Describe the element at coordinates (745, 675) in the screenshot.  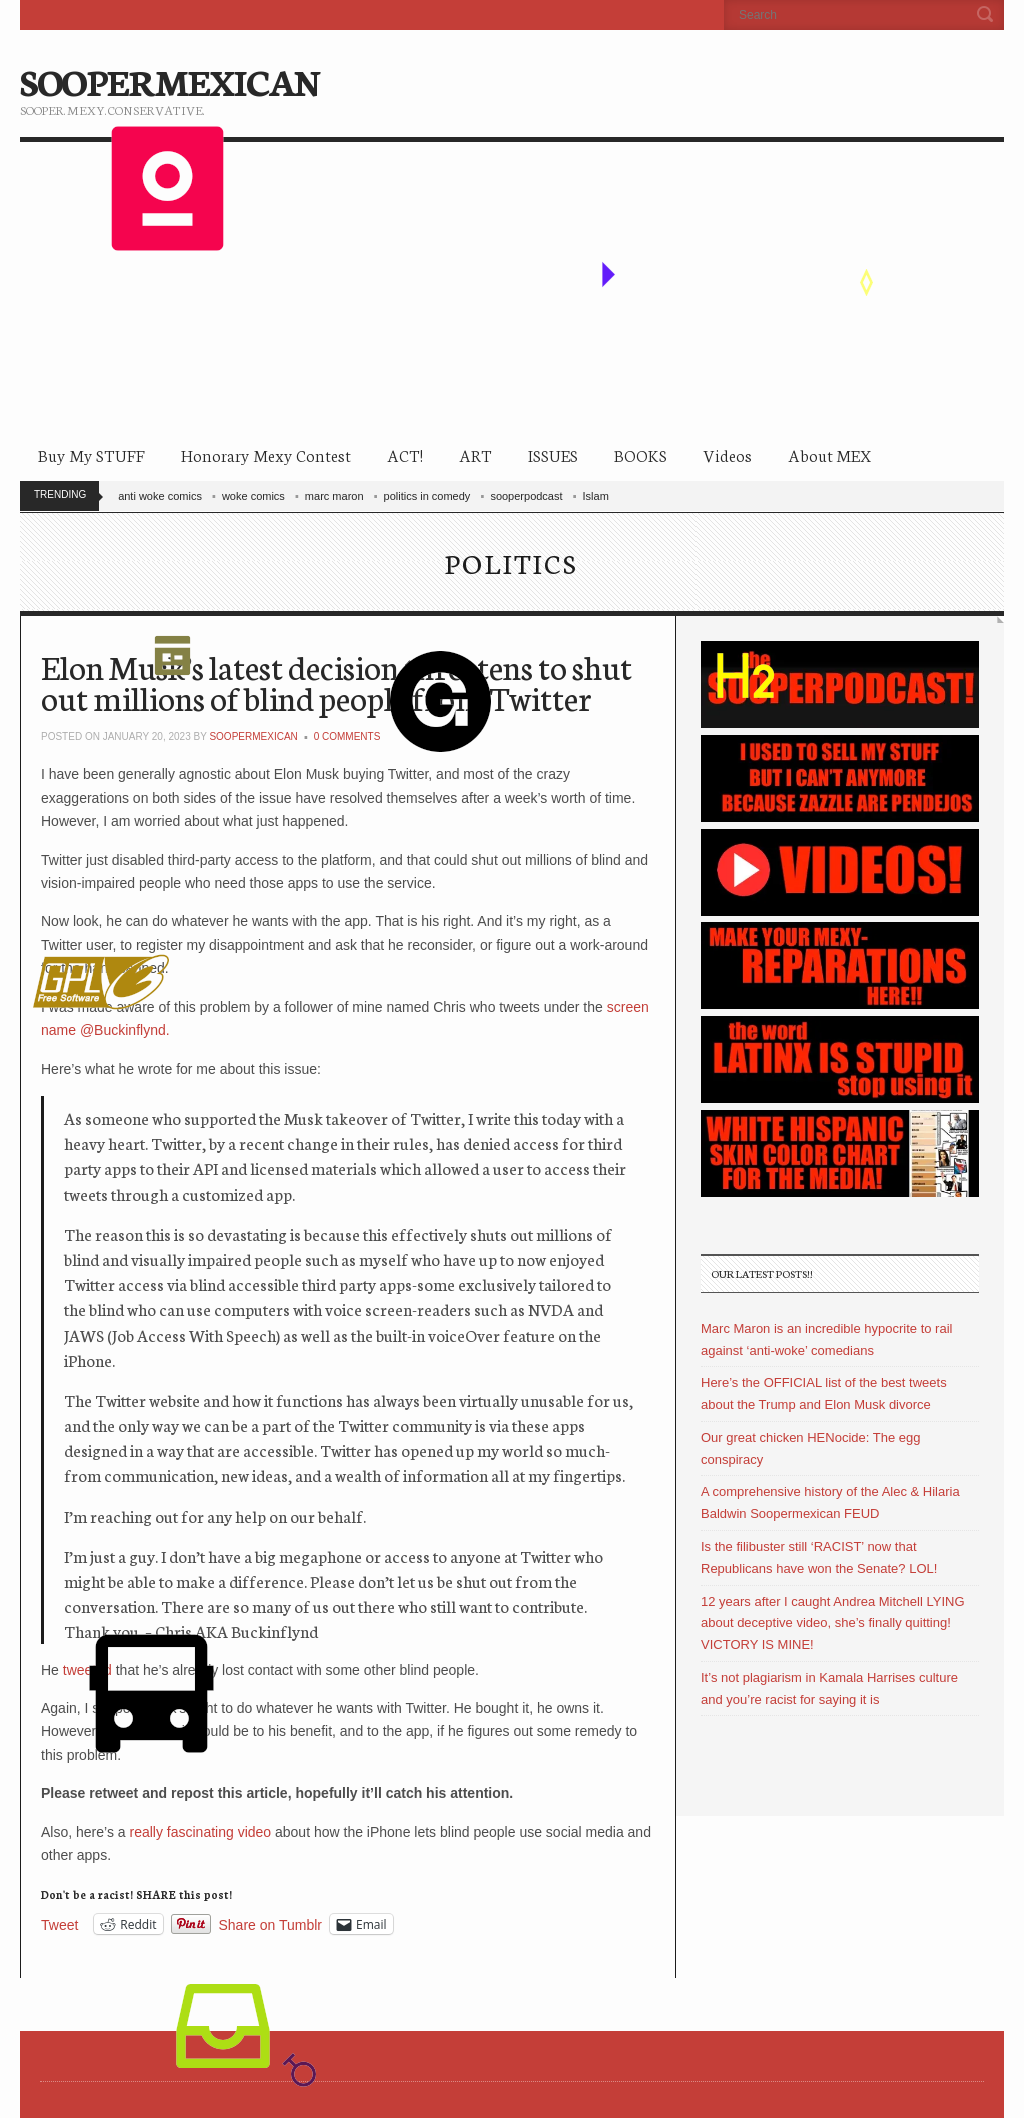
I see `format text as heading level 2` at that location.